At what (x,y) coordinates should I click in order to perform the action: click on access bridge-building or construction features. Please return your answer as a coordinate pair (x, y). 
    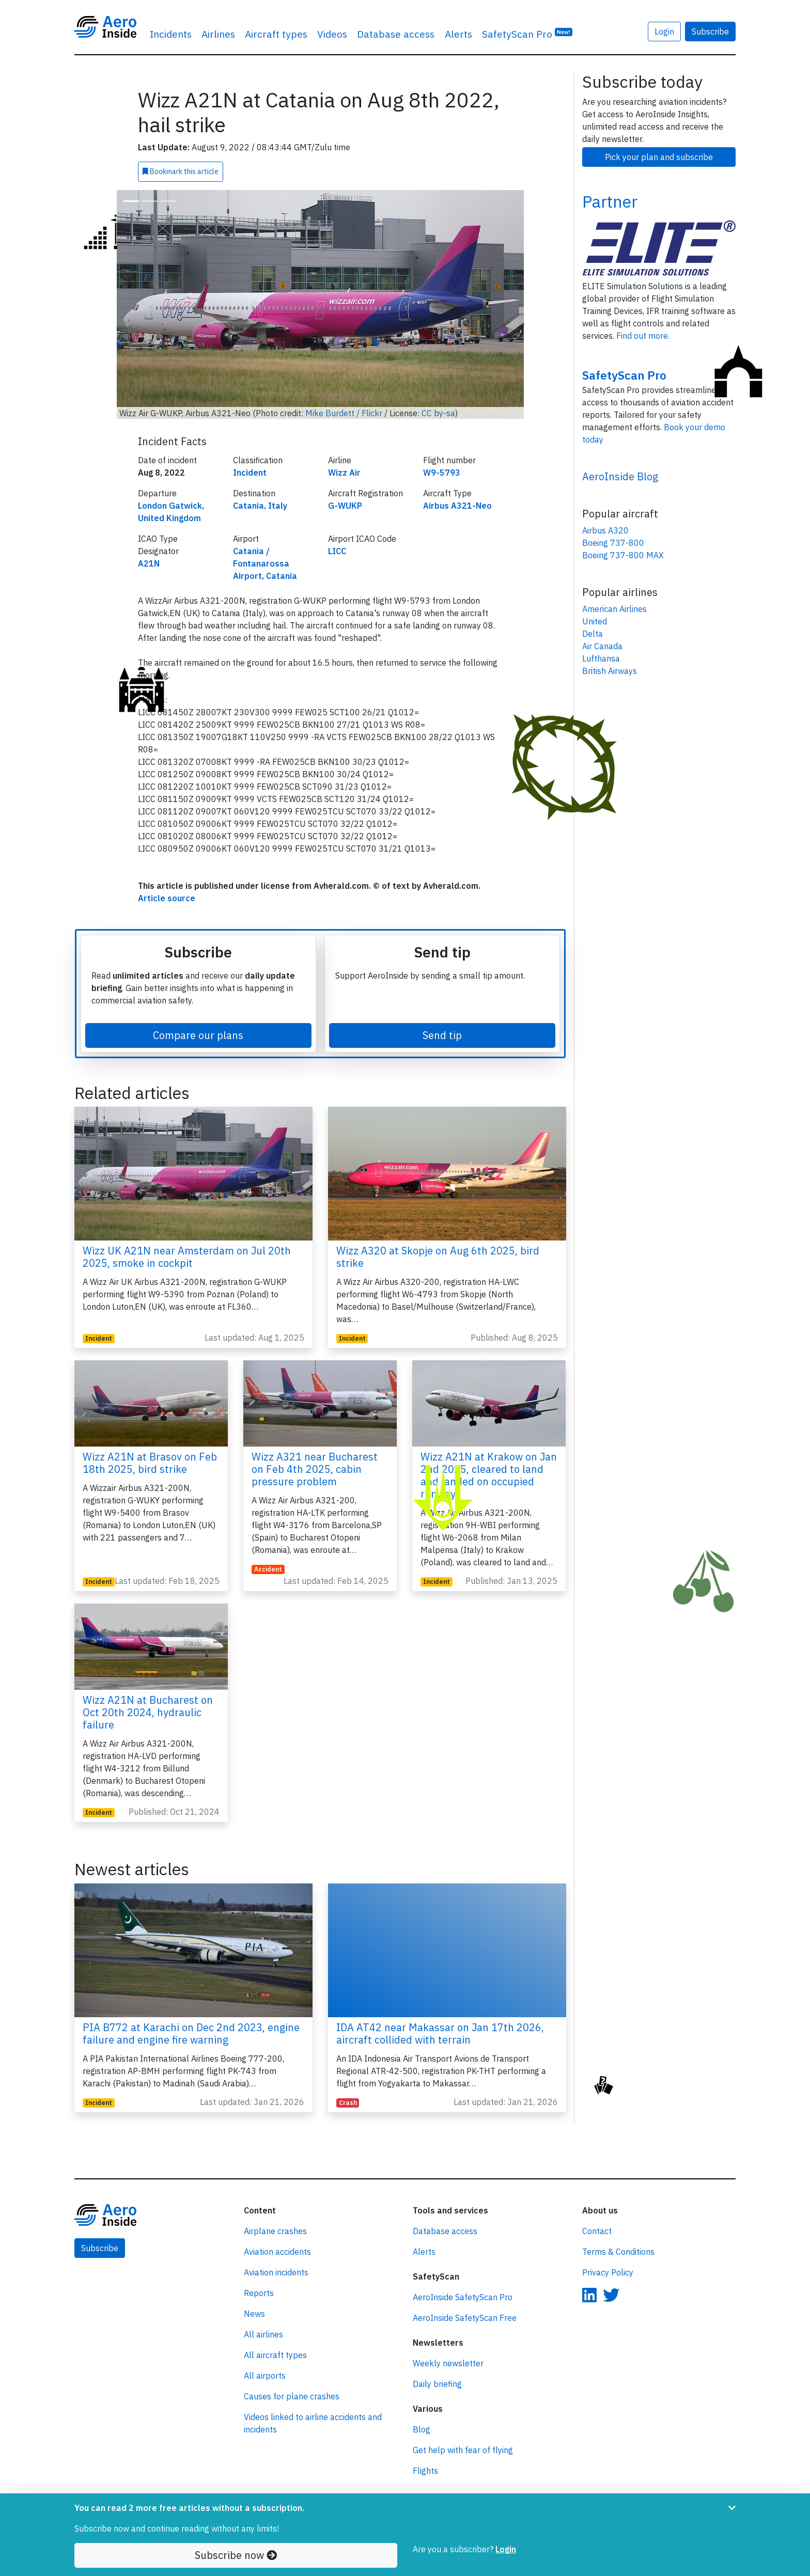
    Looking at the image, I should click on (738, 371).